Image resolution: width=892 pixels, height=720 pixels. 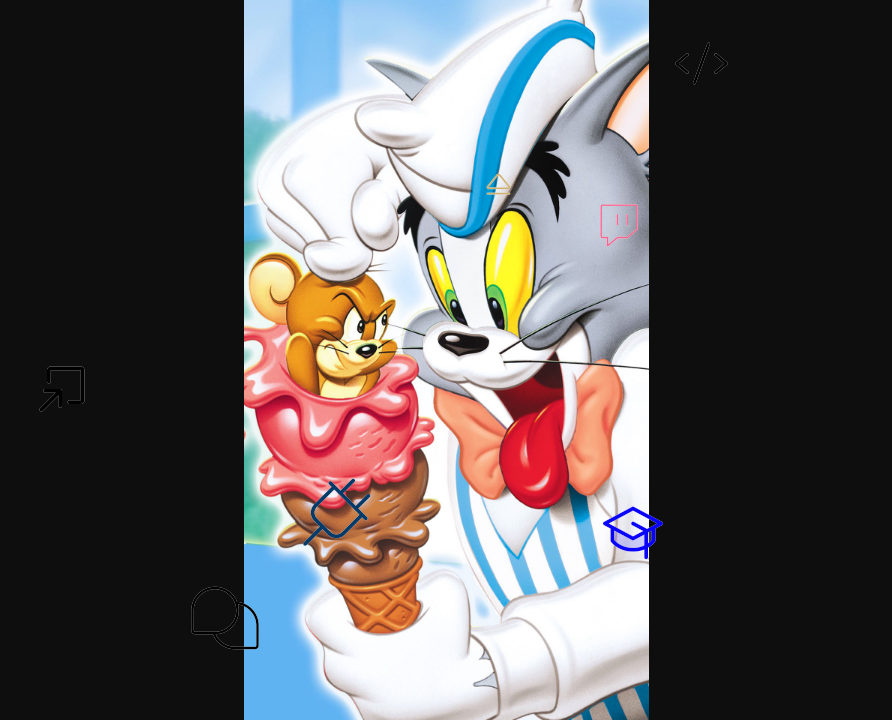 What do you see at coordinates (62, 389) in the screenshot?
I see `open content in a new window` at bounding box center [62, 389].